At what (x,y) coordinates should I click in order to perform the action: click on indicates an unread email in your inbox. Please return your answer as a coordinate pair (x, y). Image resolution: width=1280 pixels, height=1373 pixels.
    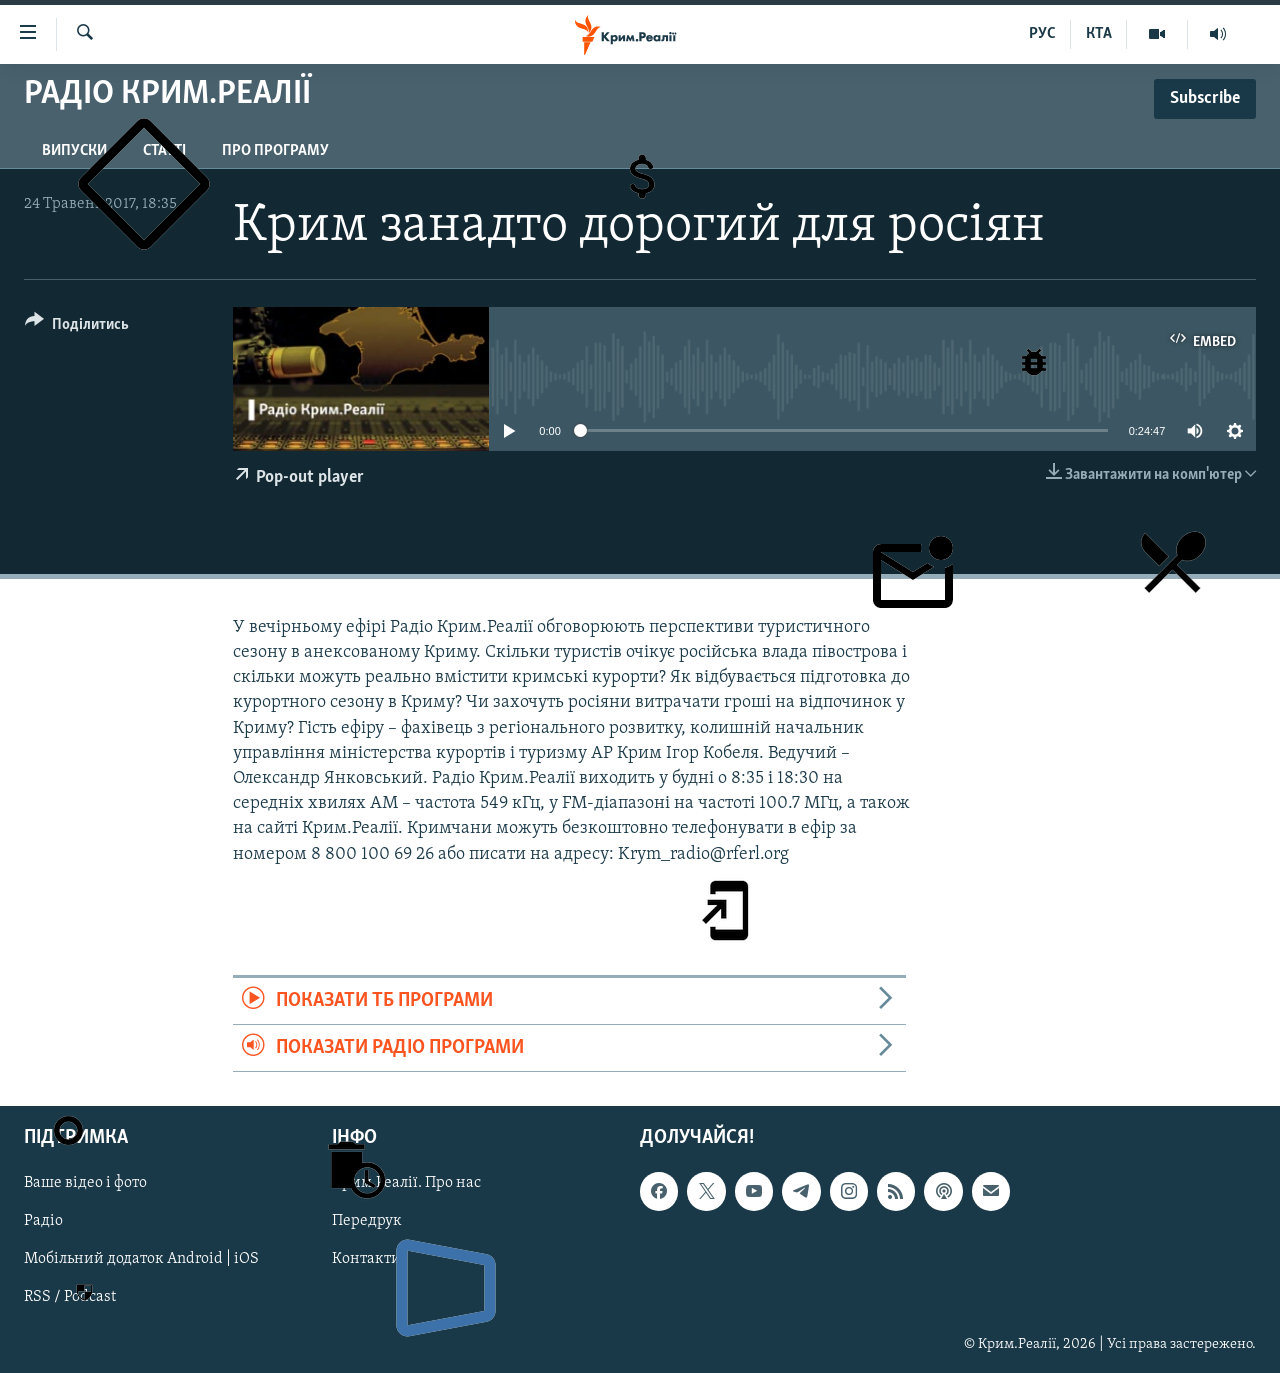
    Looking at the image, I should click on (913, 576).